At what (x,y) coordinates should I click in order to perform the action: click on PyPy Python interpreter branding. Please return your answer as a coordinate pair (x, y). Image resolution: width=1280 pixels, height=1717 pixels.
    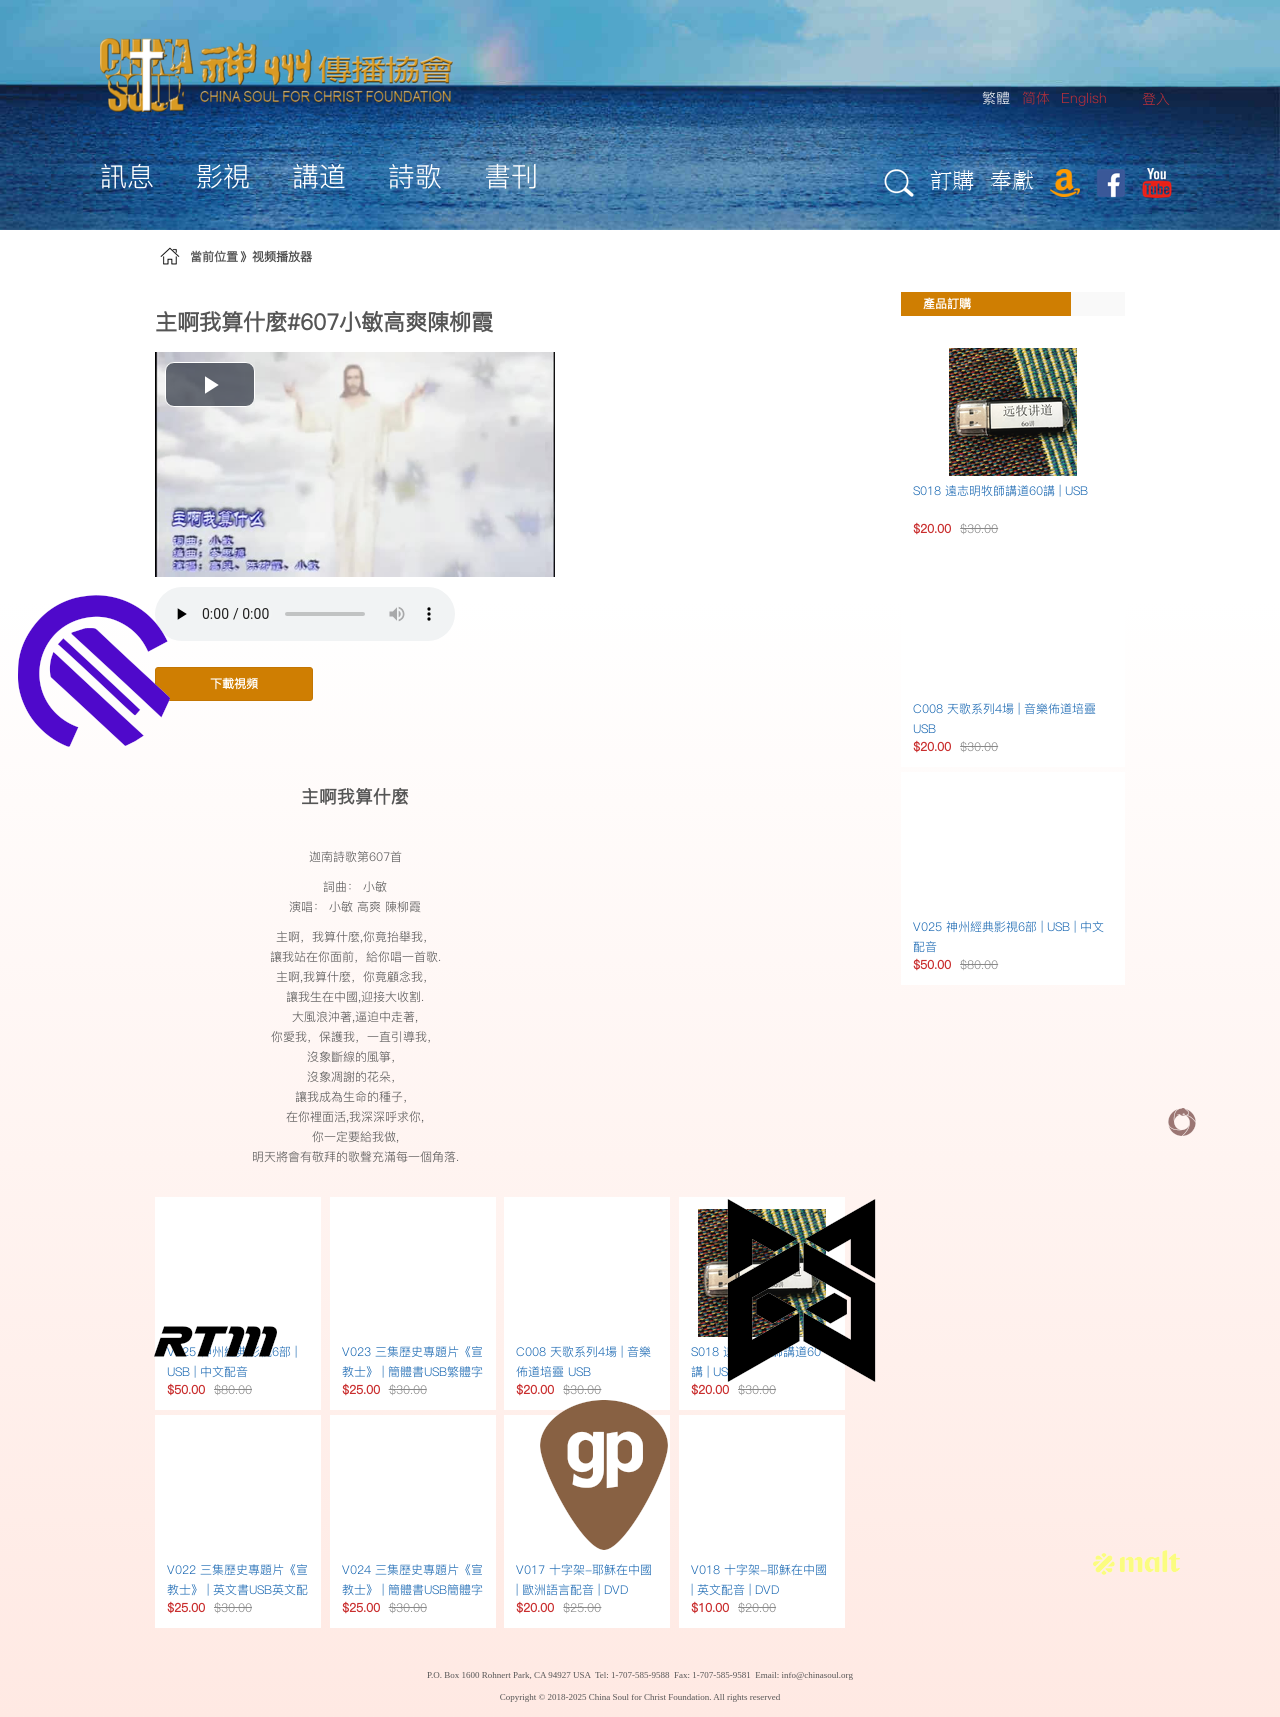
    Looking at the image, I should click on (1182, 1122).